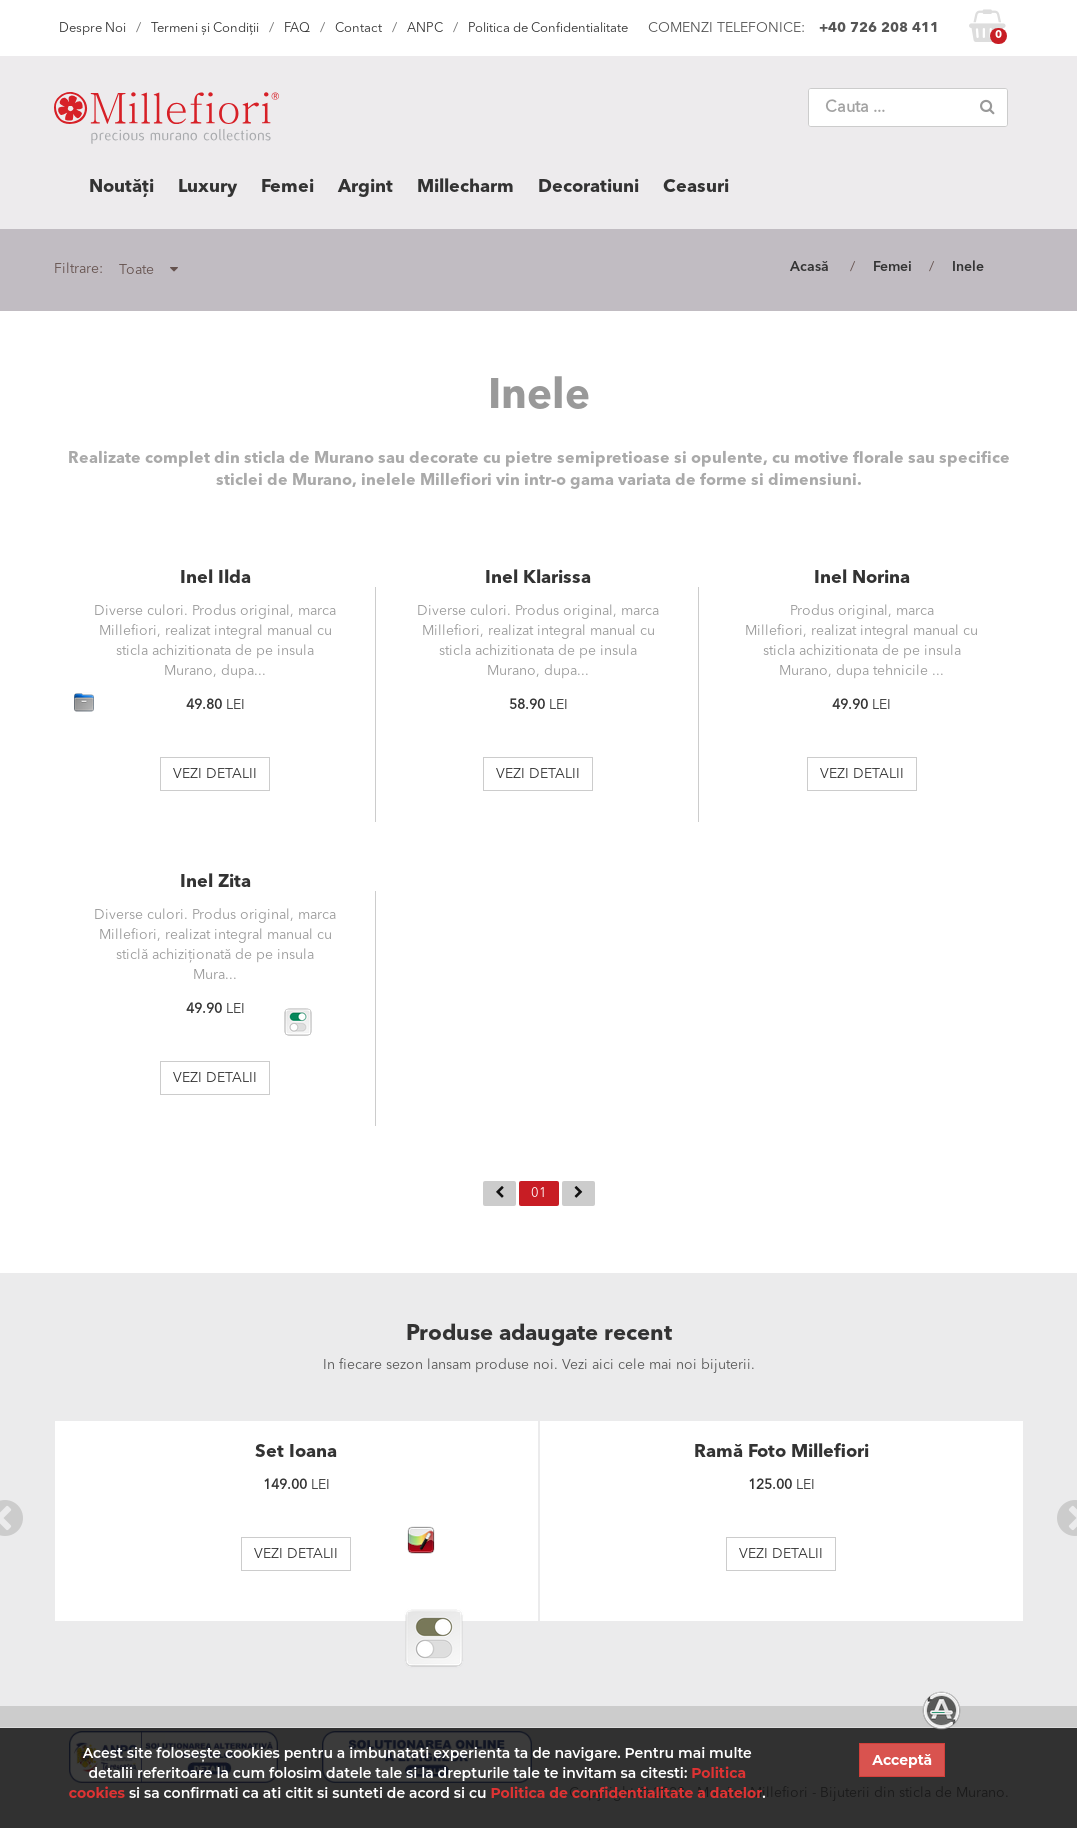 Image resolution: width=1077 pixels, height=1828 pixels. Describe the element at coordinates (298, 1022) in the screenshot. I see `open system settings or preferences` at that location.